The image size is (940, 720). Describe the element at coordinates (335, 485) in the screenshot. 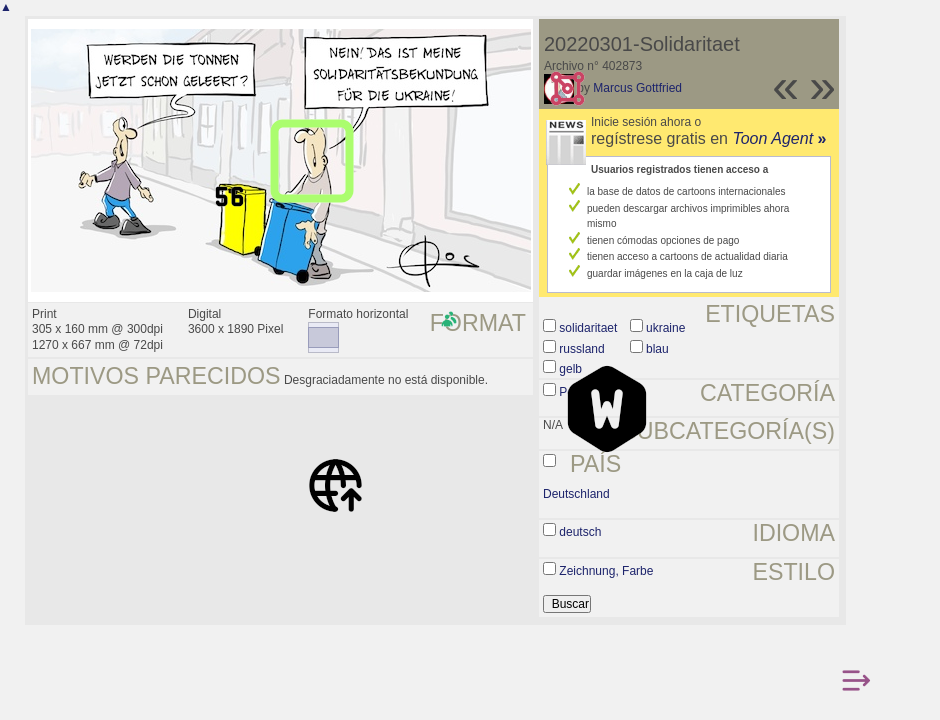

I see `upload content to the web` at that location.